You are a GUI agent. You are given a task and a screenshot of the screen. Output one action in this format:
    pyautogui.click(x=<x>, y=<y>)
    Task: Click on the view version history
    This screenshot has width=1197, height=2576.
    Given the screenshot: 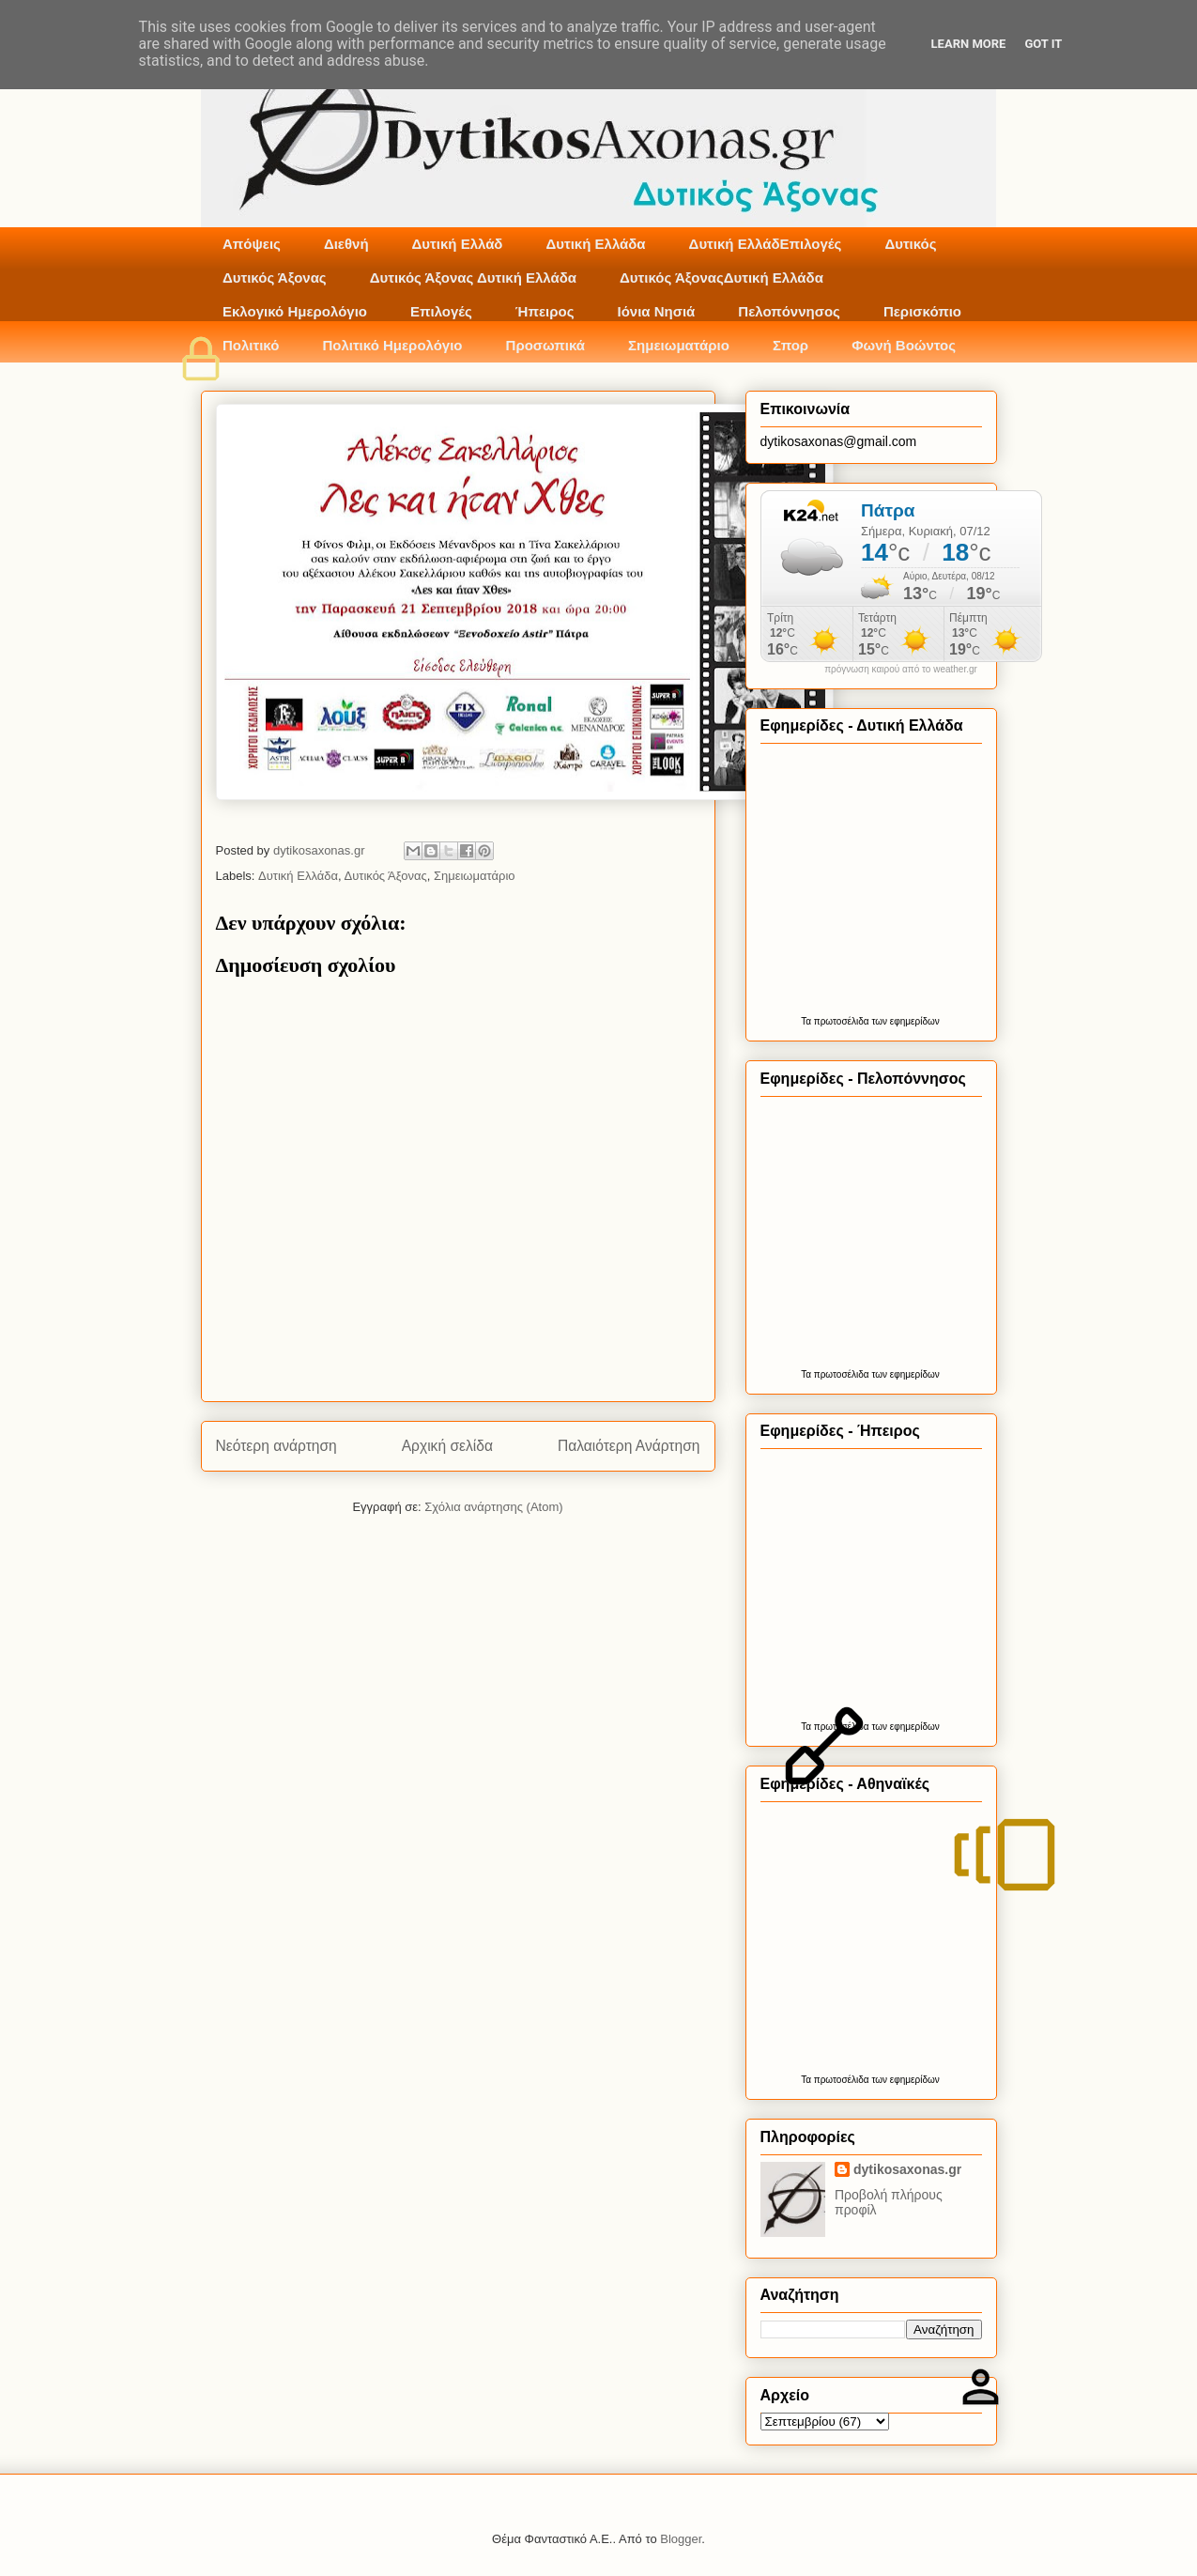 What is the action you would take?
    pyautogui.click(x=1005, y=1855)
    